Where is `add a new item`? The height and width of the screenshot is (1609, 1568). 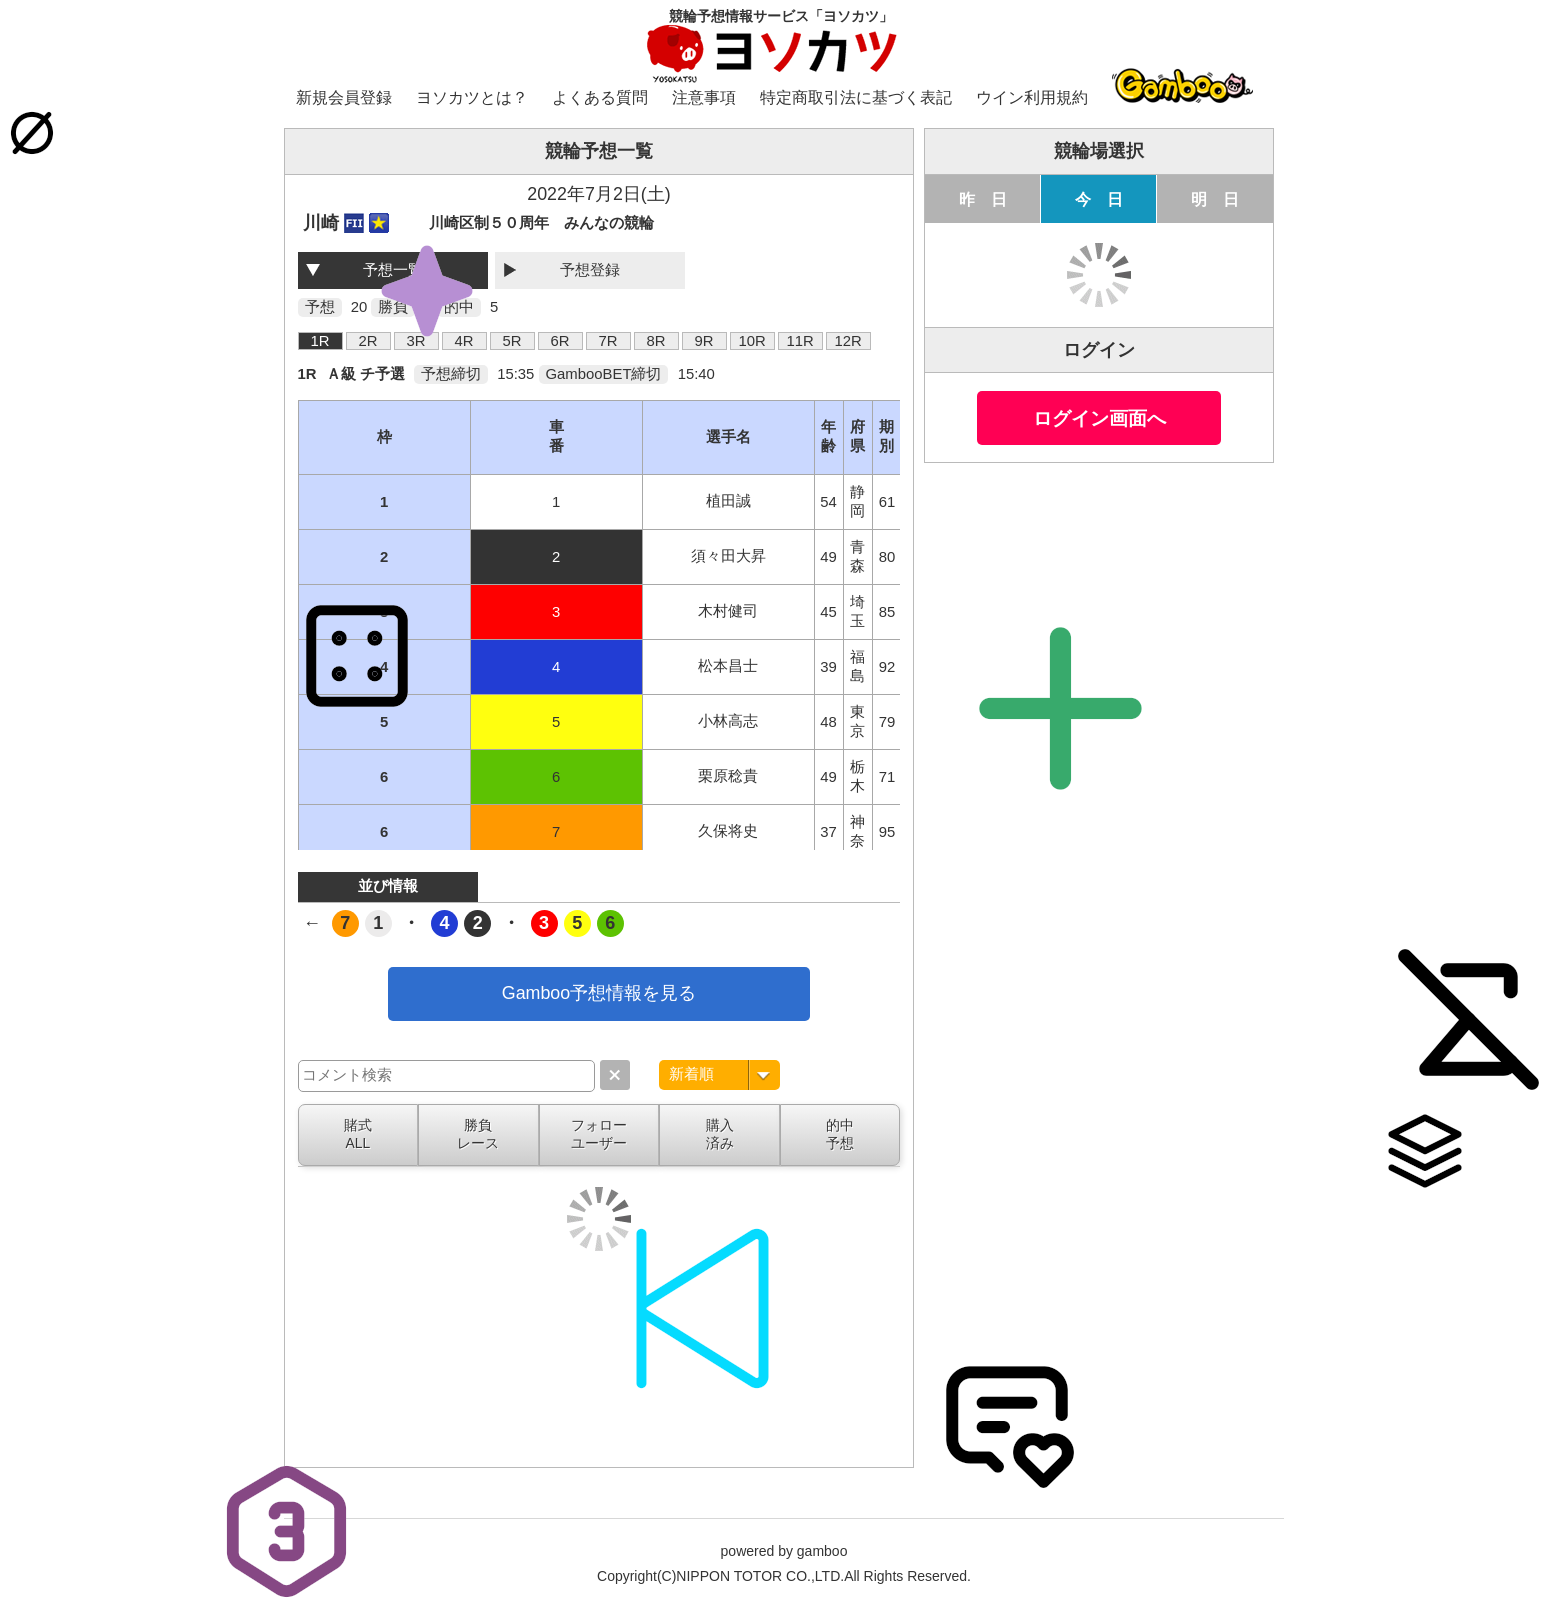
add a new item is located at coordinates (1064, 712).